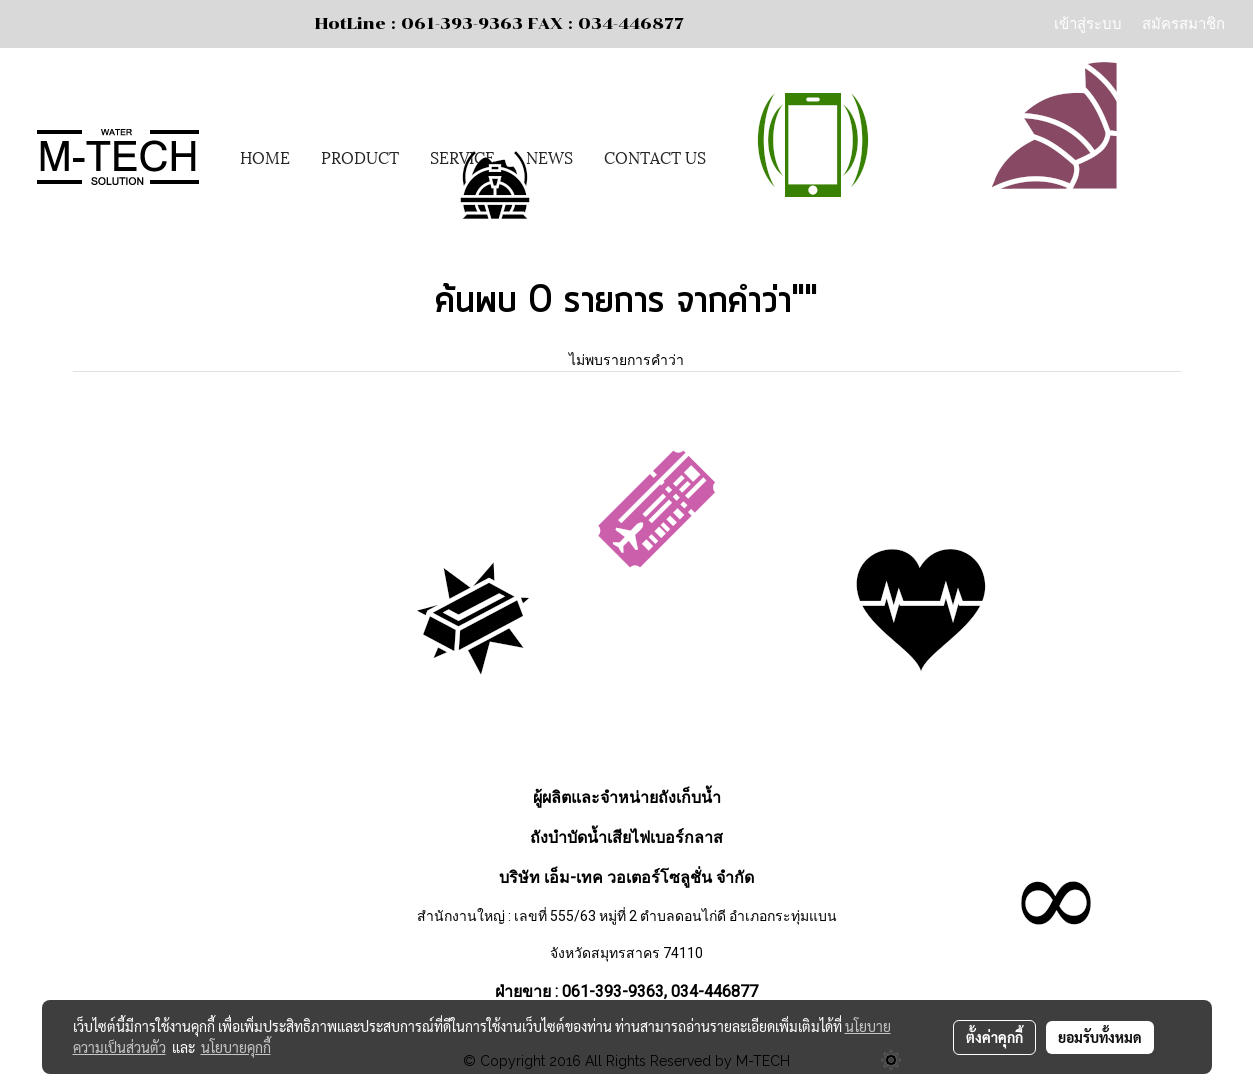 The width and height of the screenshot is (1253, 1082). What do you see at coordinates (1052, 124) in the screenshot?
I see `select armor or scale pattern for character customization` at bounding box center [1052, 124].